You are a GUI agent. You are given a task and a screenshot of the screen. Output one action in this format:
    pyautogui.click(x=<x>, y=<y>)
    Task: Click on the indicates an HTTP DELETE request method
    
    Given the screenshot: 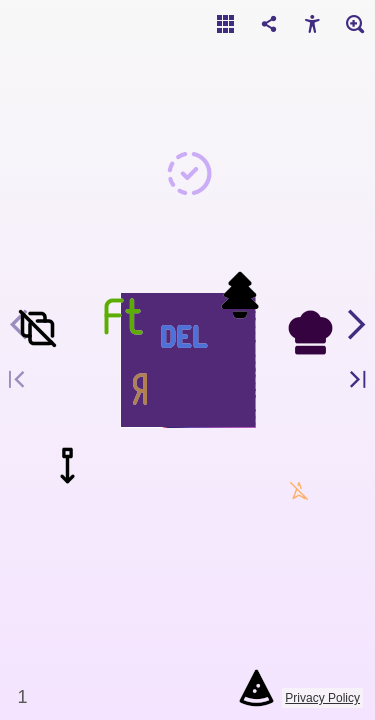 What is the action you would take?
    pyautogui.click(x=184, y=336)
    